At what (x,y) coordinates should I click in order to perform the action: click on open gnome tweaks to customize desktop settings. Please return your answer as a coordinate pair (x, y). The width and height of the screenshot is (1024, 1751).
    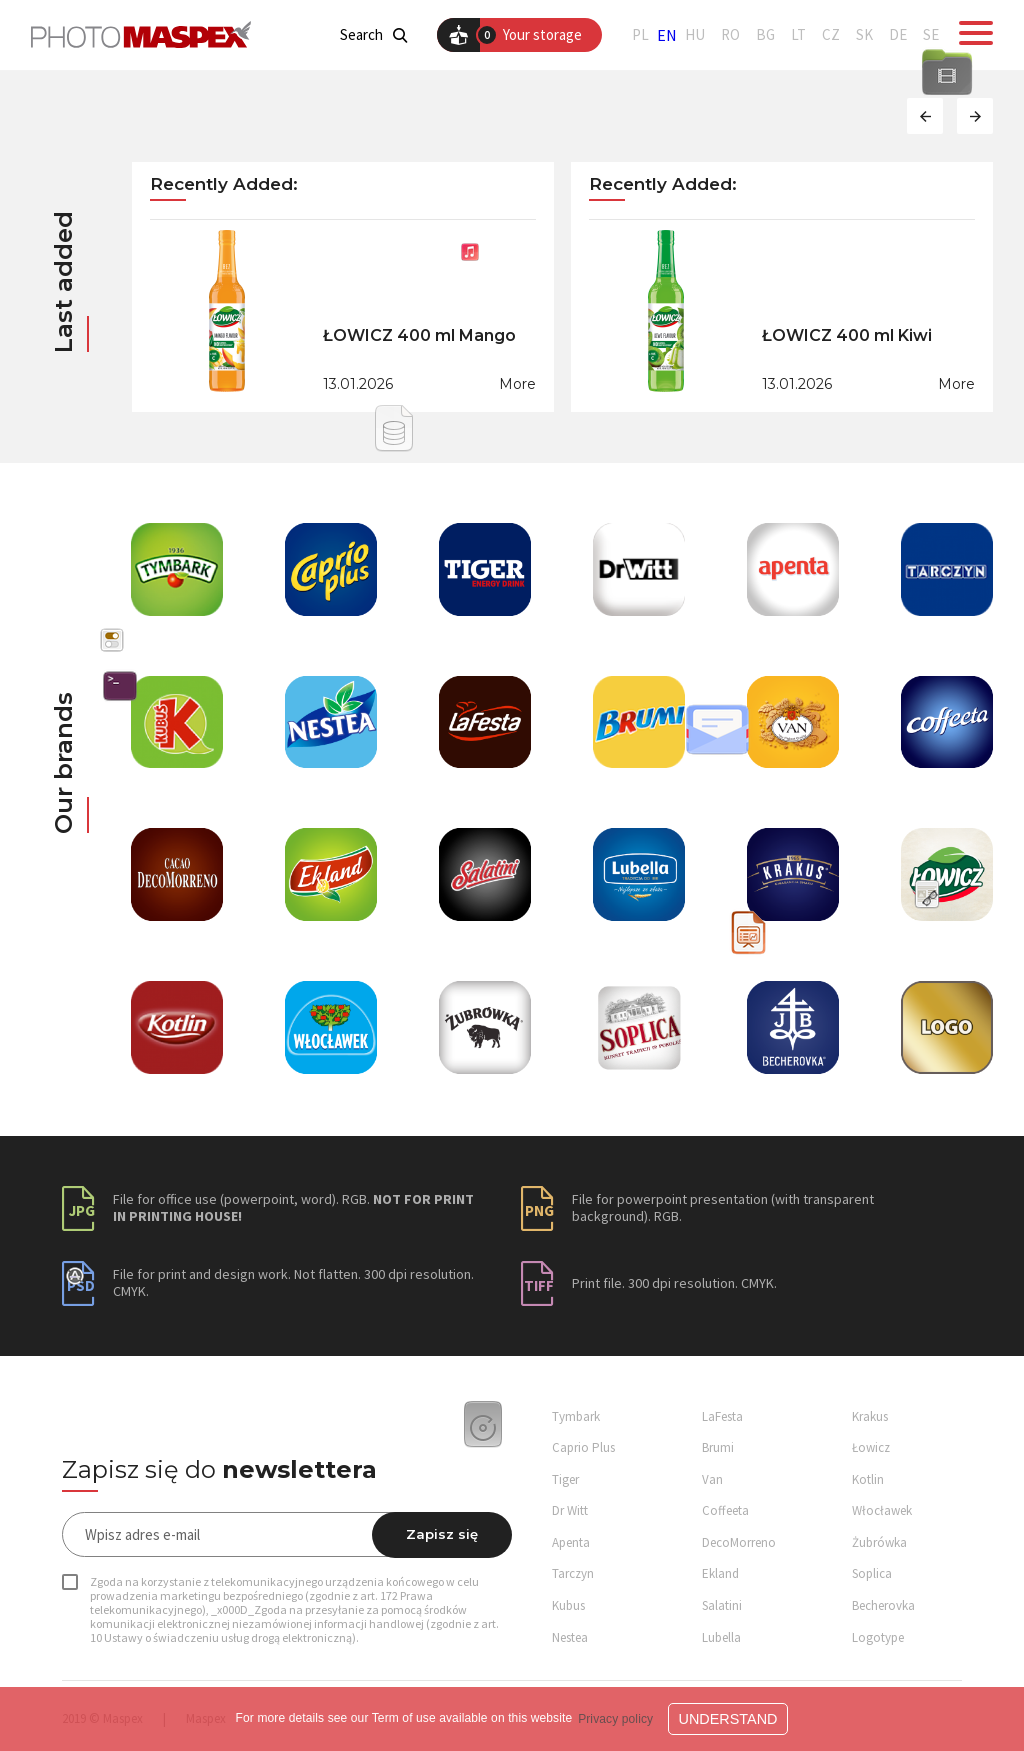
    Looking at the image, I should click on (112, 640).